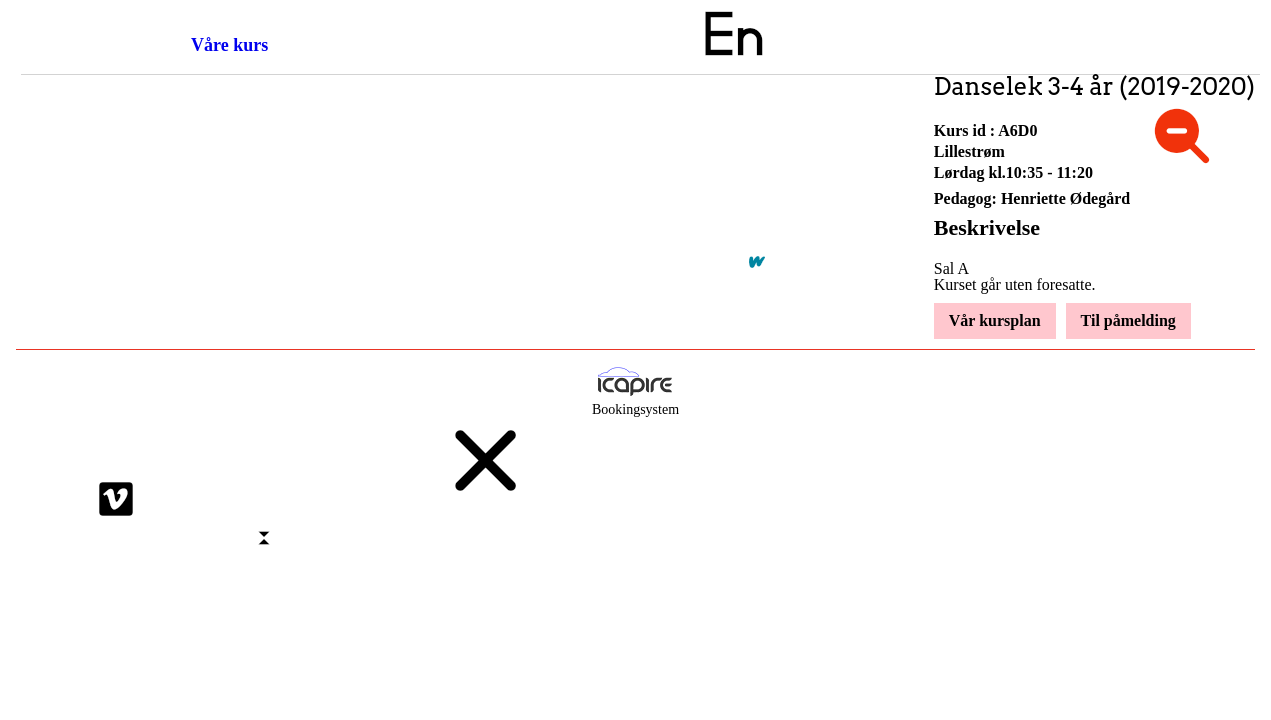 Image resolution: width=1271 pixels, height=720 pixels. What do you see at coordinates (264, 538) in the screenshot?
I see `collapse or contract content vertically` at bounding box center [264, 538].